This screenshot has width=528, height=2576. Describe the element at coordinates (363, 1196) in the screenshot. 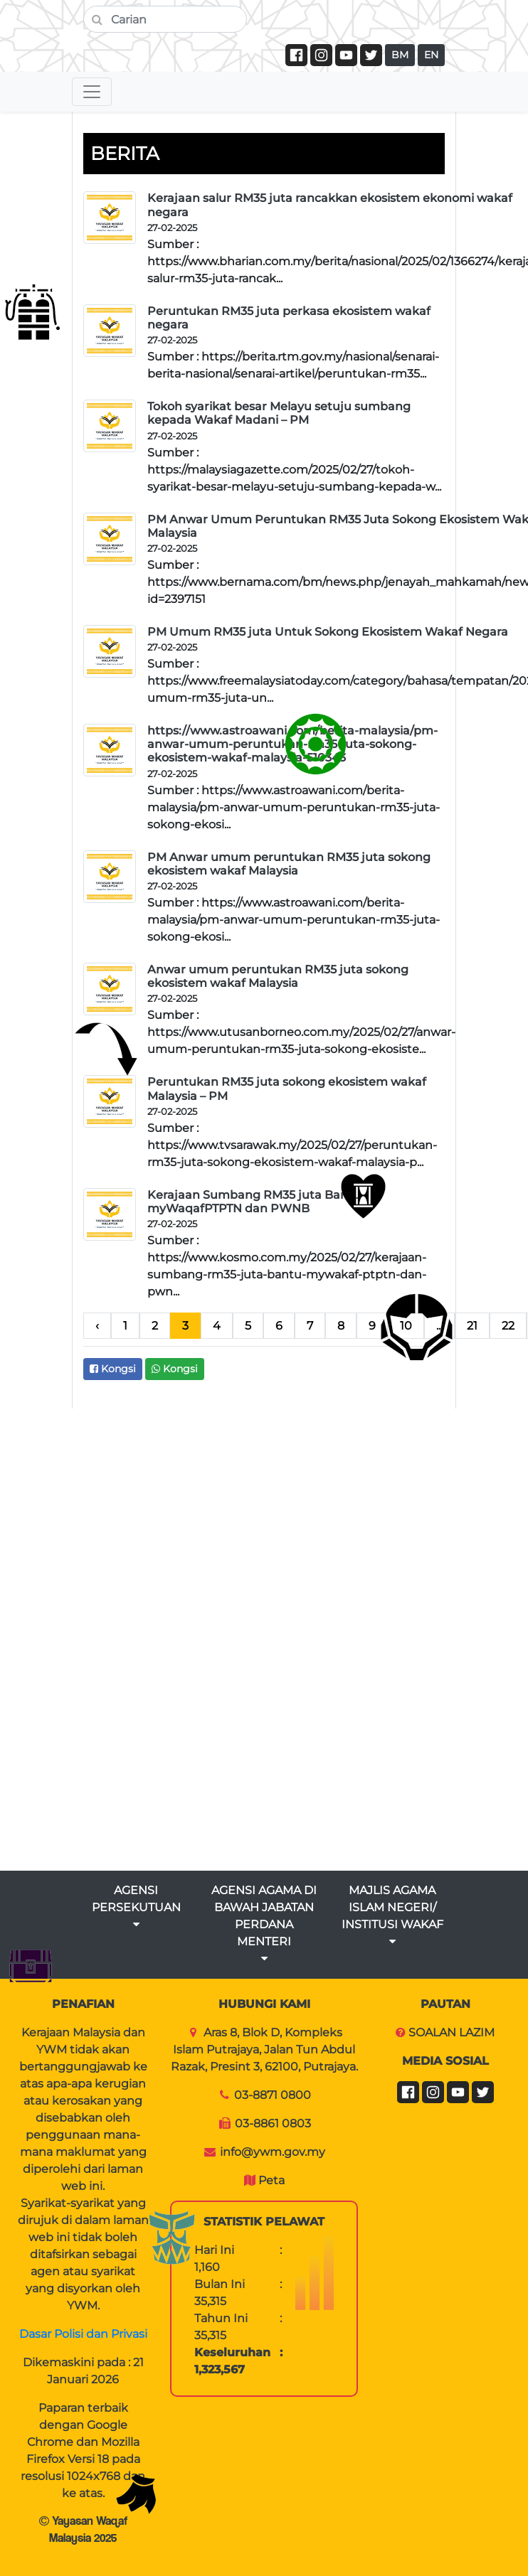

I see `indicates a lasting relationship or permanent bond in a game` at that location.